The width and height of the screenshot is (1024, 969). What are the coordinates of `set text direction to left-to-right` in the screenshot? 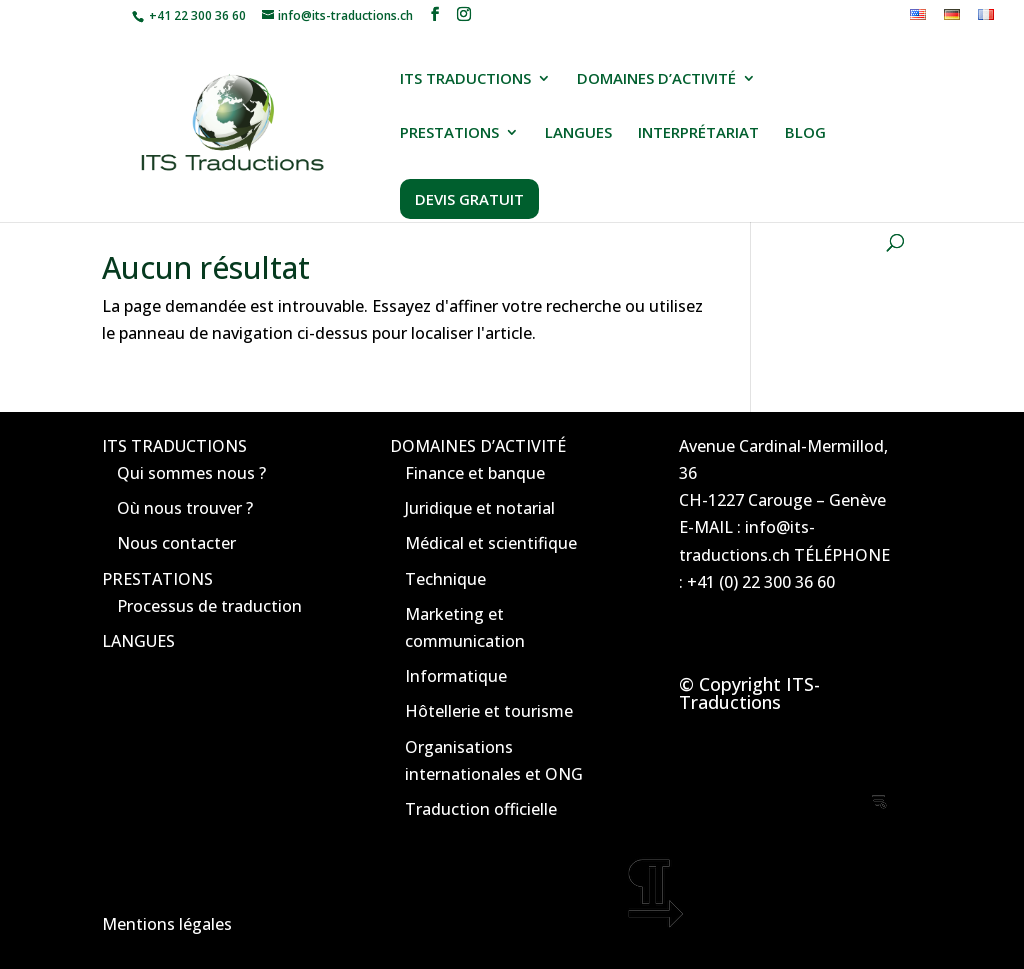 It's located at (652, 893).